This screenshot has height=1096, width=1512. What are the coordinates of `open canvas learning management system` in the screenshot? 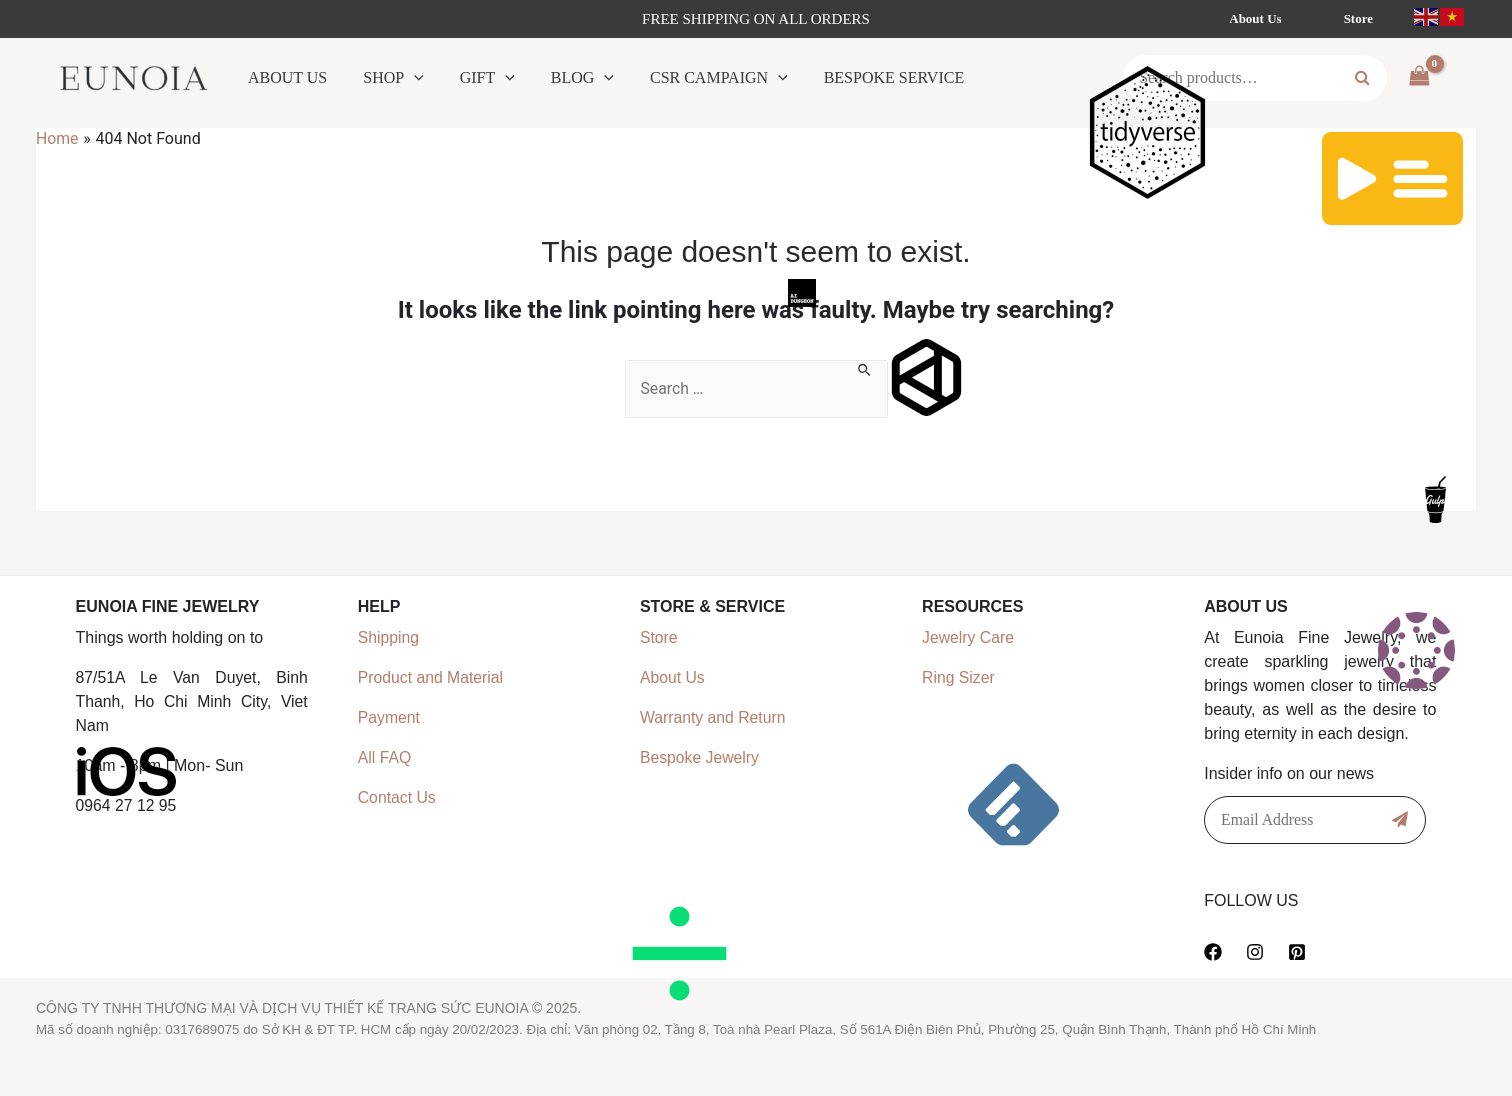 It's located at (1416, 650).